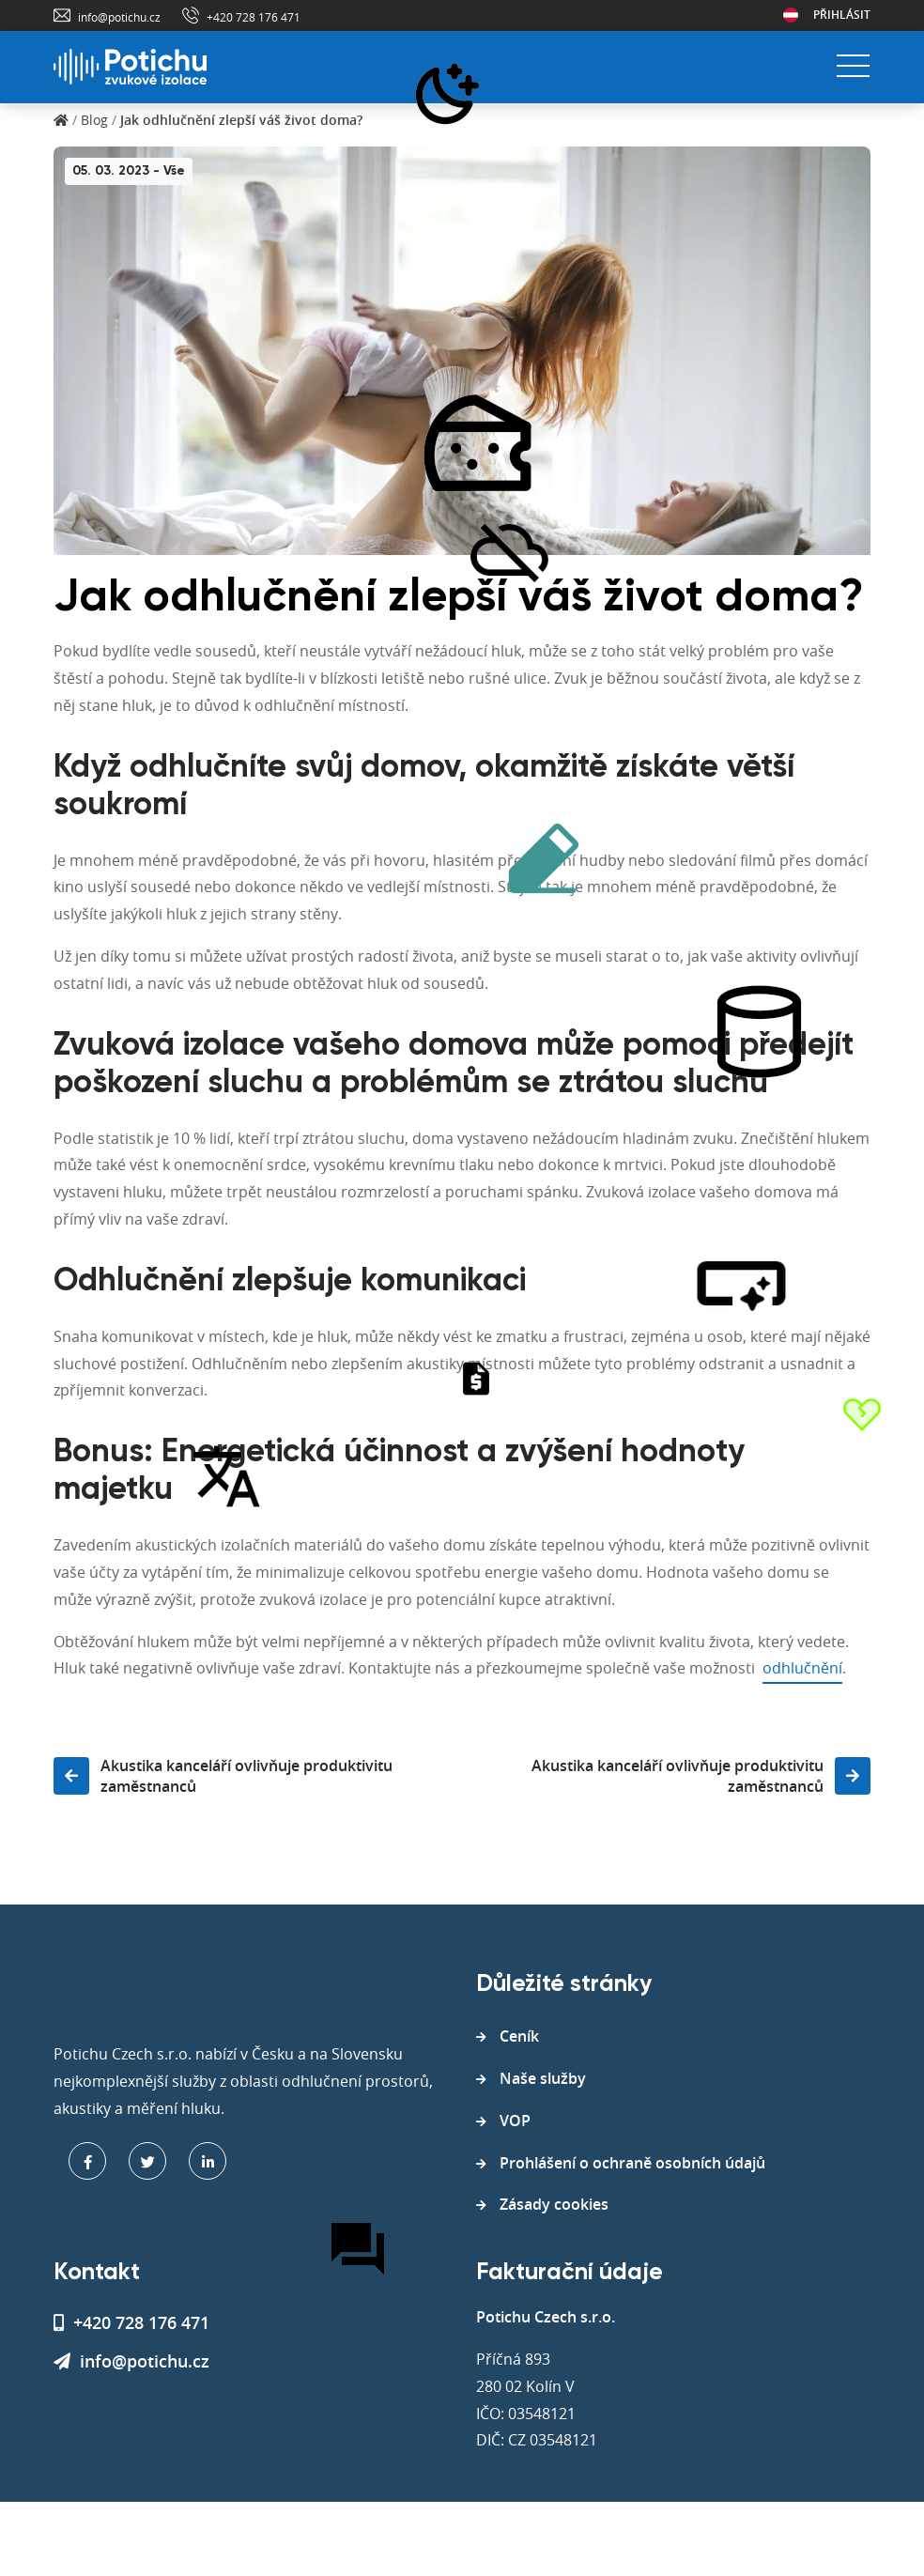 The width and height of the screenshot is (924, 2576). I want to click on browse dairy or cheese products, so click(477, 442).